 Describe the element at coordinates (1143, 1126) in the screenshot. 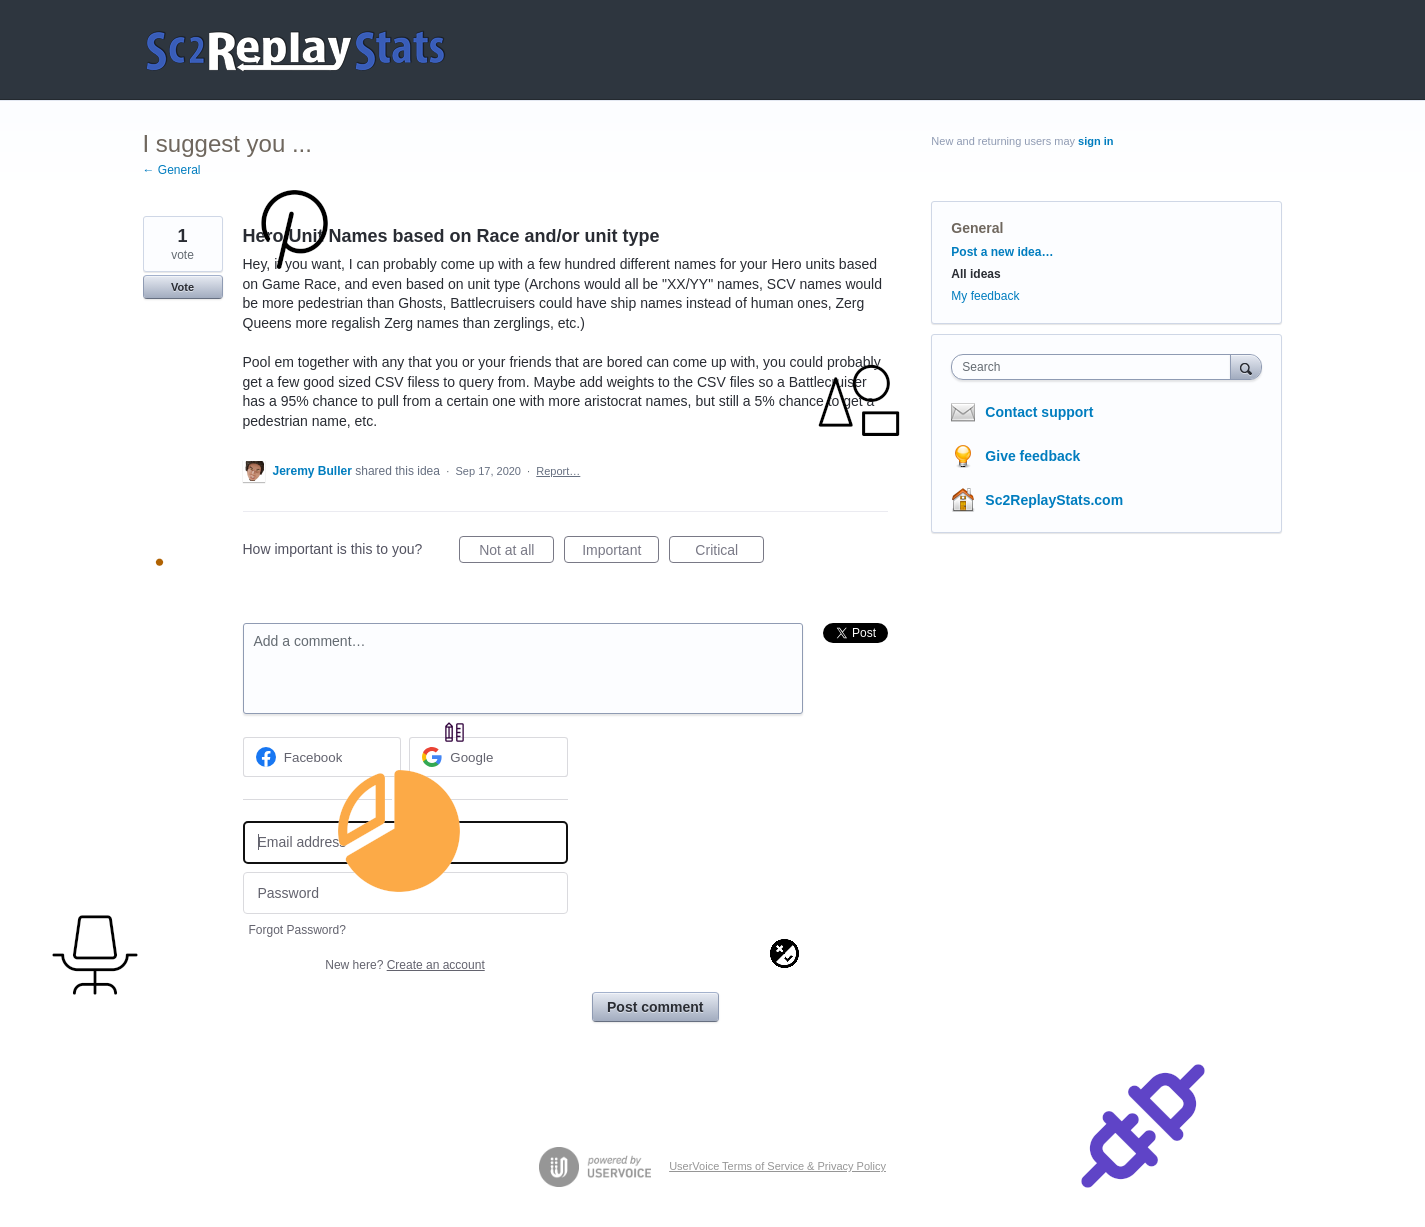

I see `connect or establish a connection` at that location.